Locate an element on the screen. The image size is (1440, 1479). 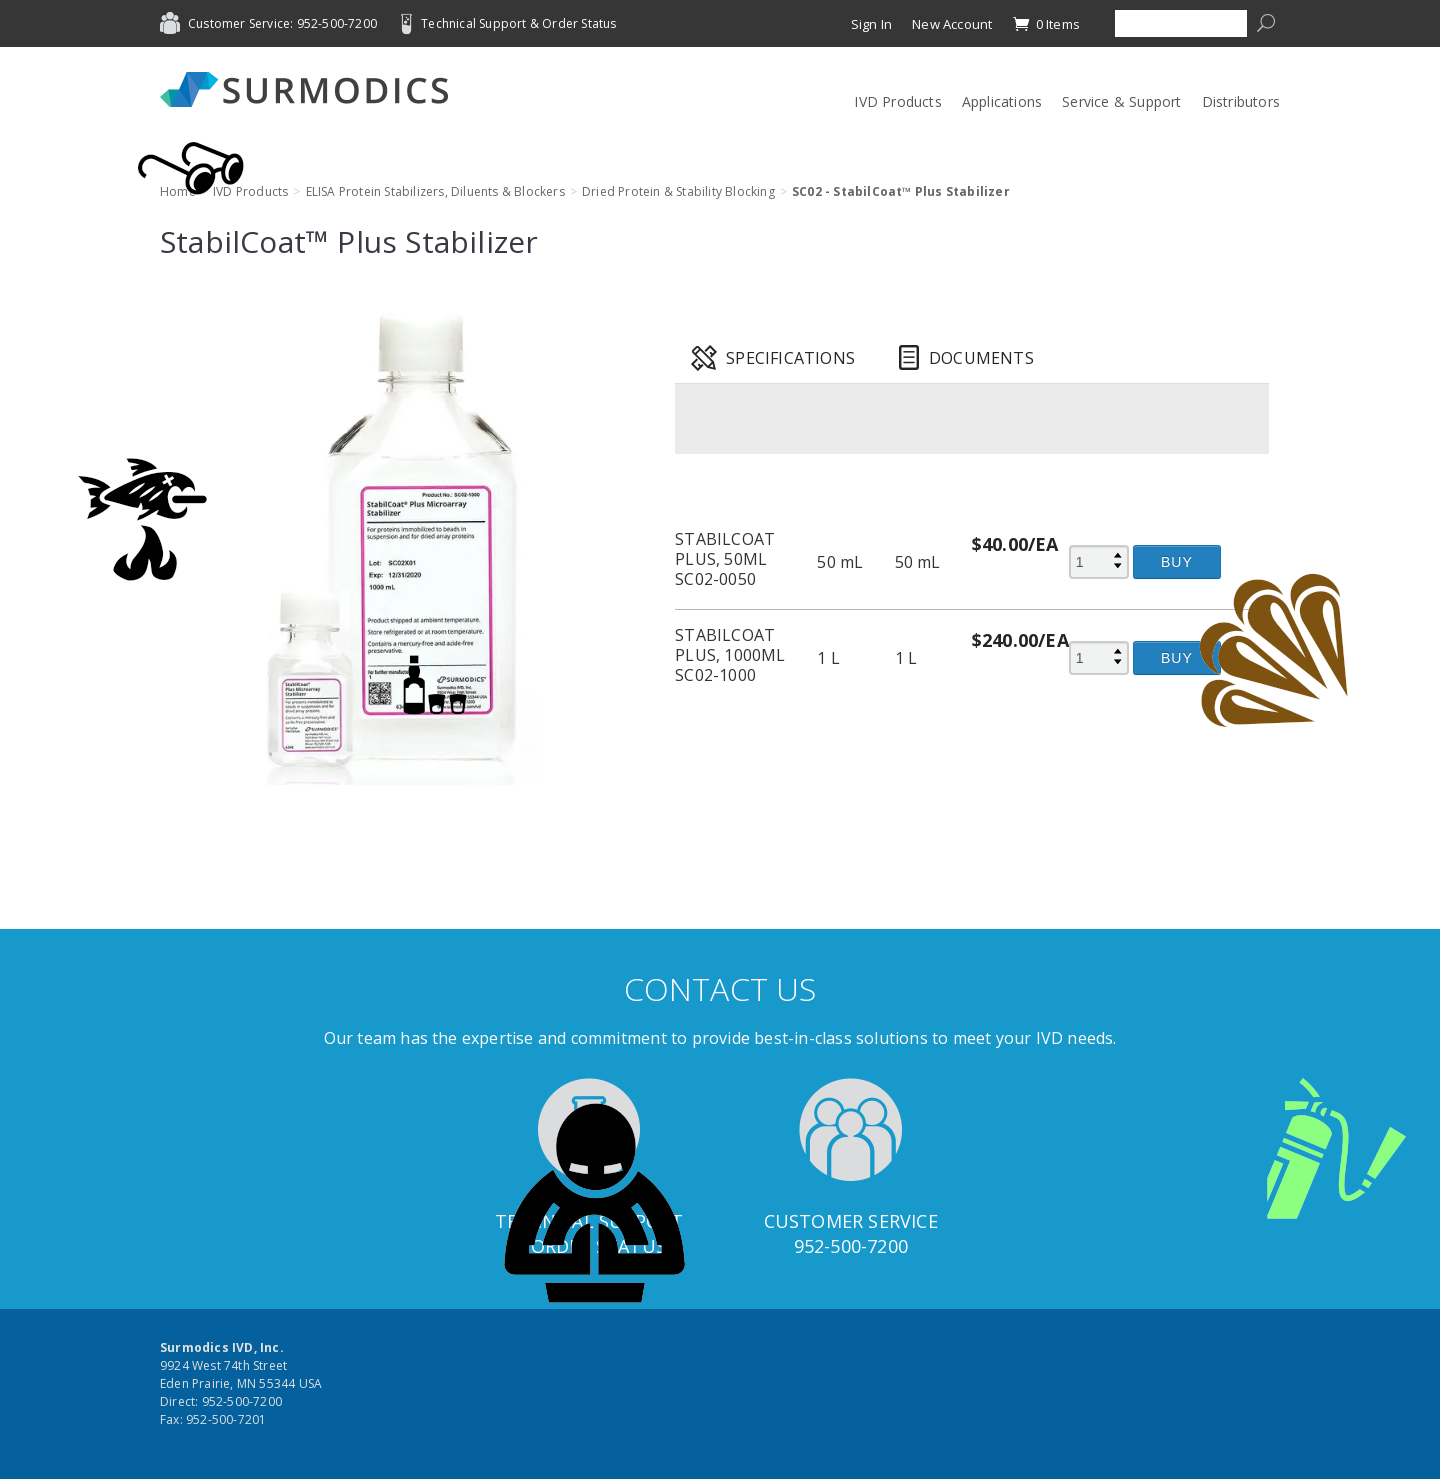
cooked fish item in game inventory is located at coordinates (142, 519).